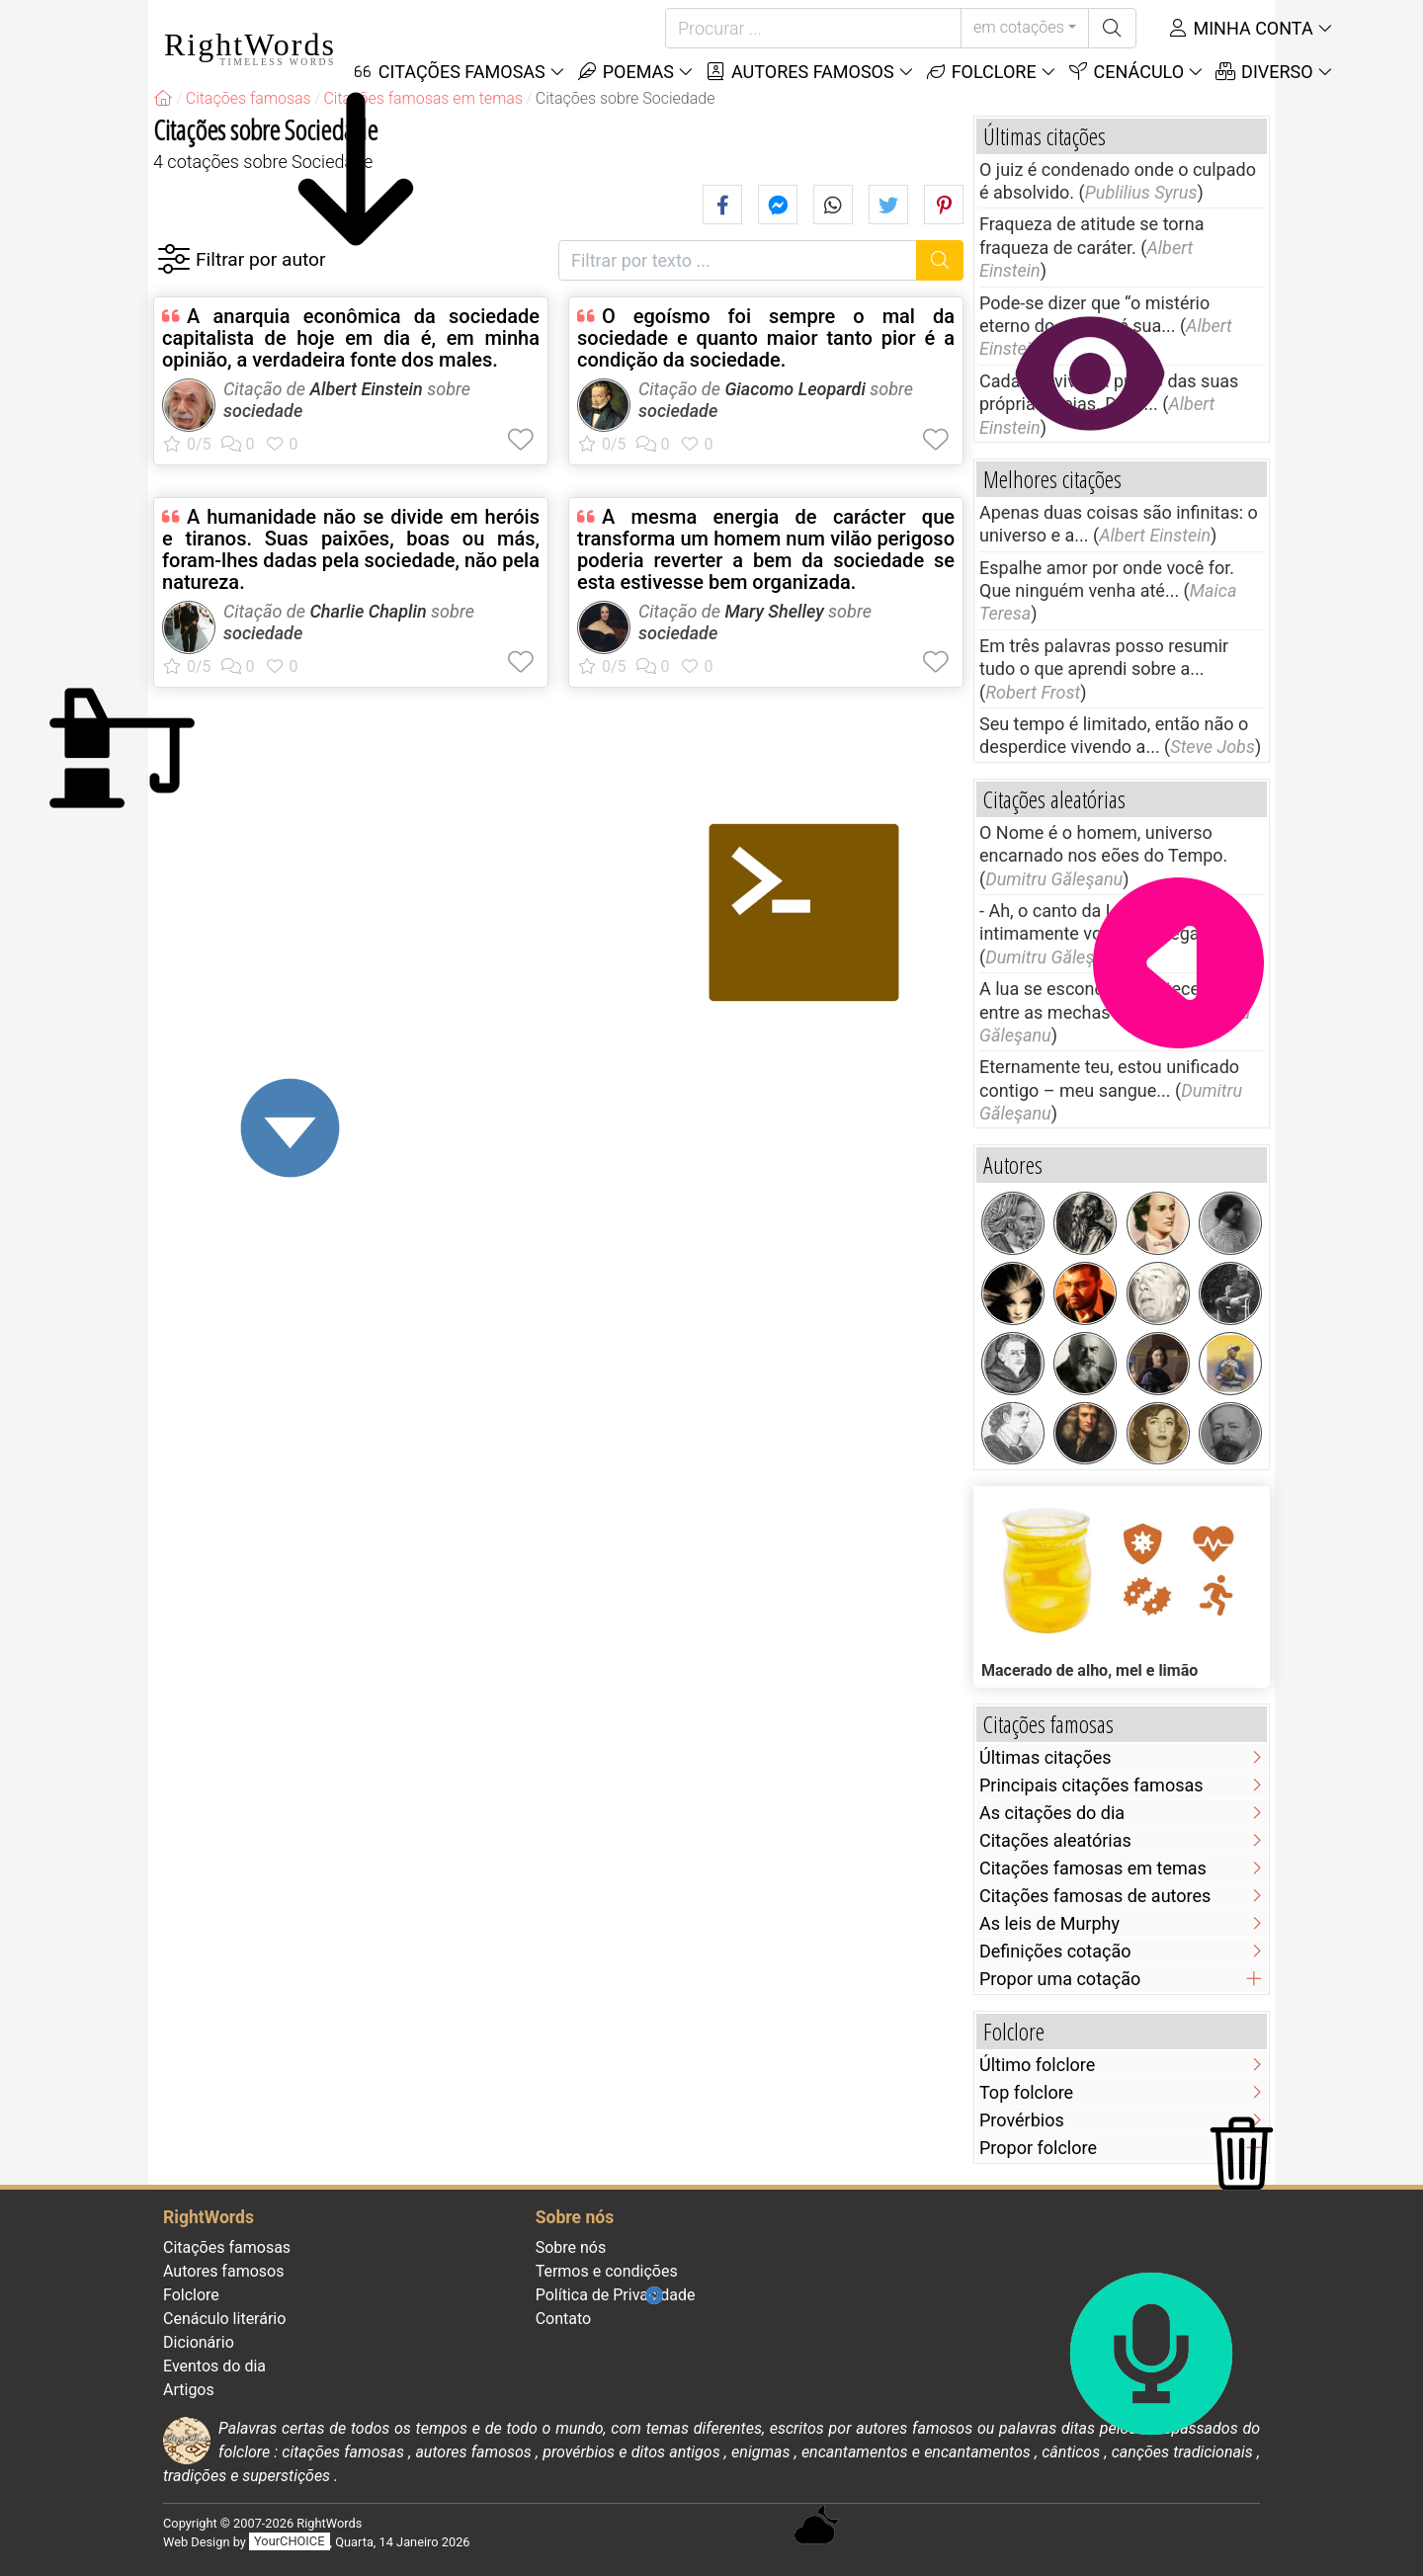 The width and height of the screenshot is (1423, 2576). What do you see at coordinates (803, 912) in the screenshot?
I see `open command line interface` at bounding box center [803, 912].